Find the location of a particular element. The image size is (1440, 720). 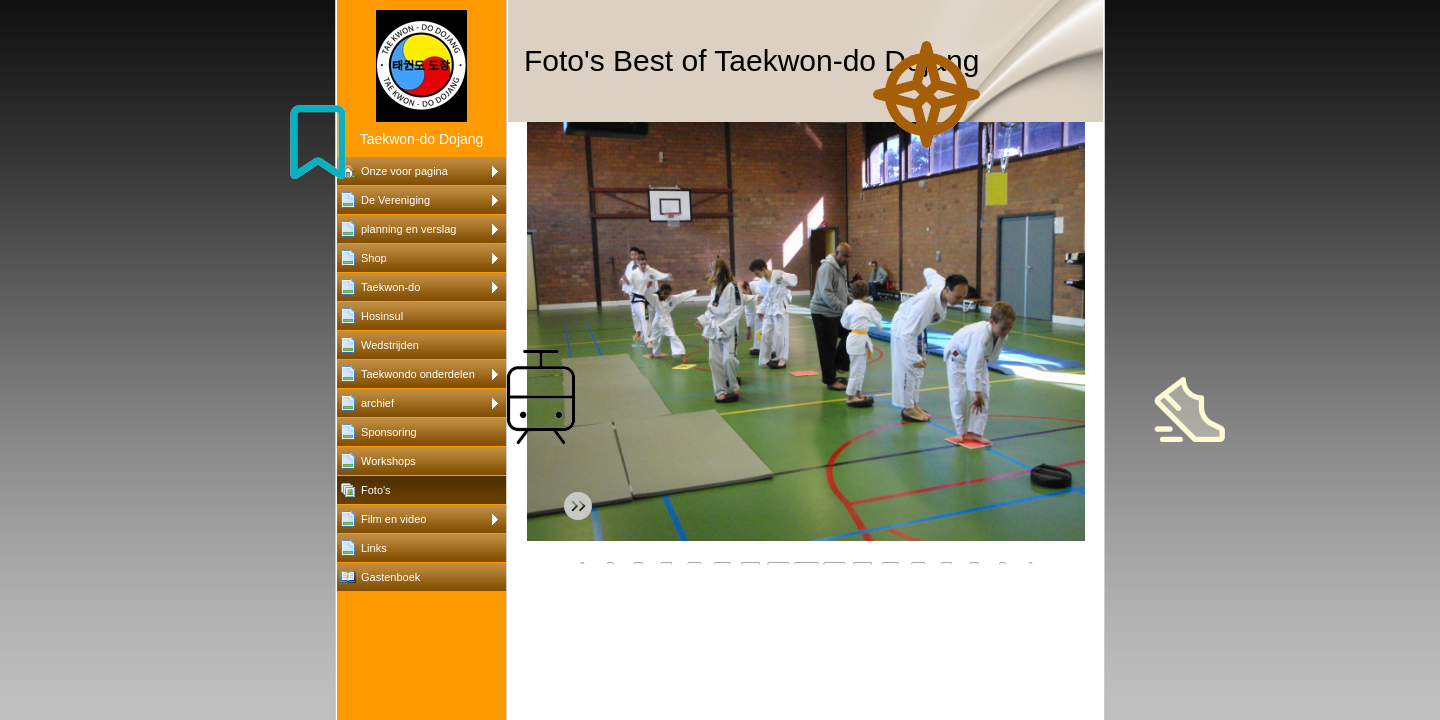

start a run or workout activity is located at coordinates (1188, 413).